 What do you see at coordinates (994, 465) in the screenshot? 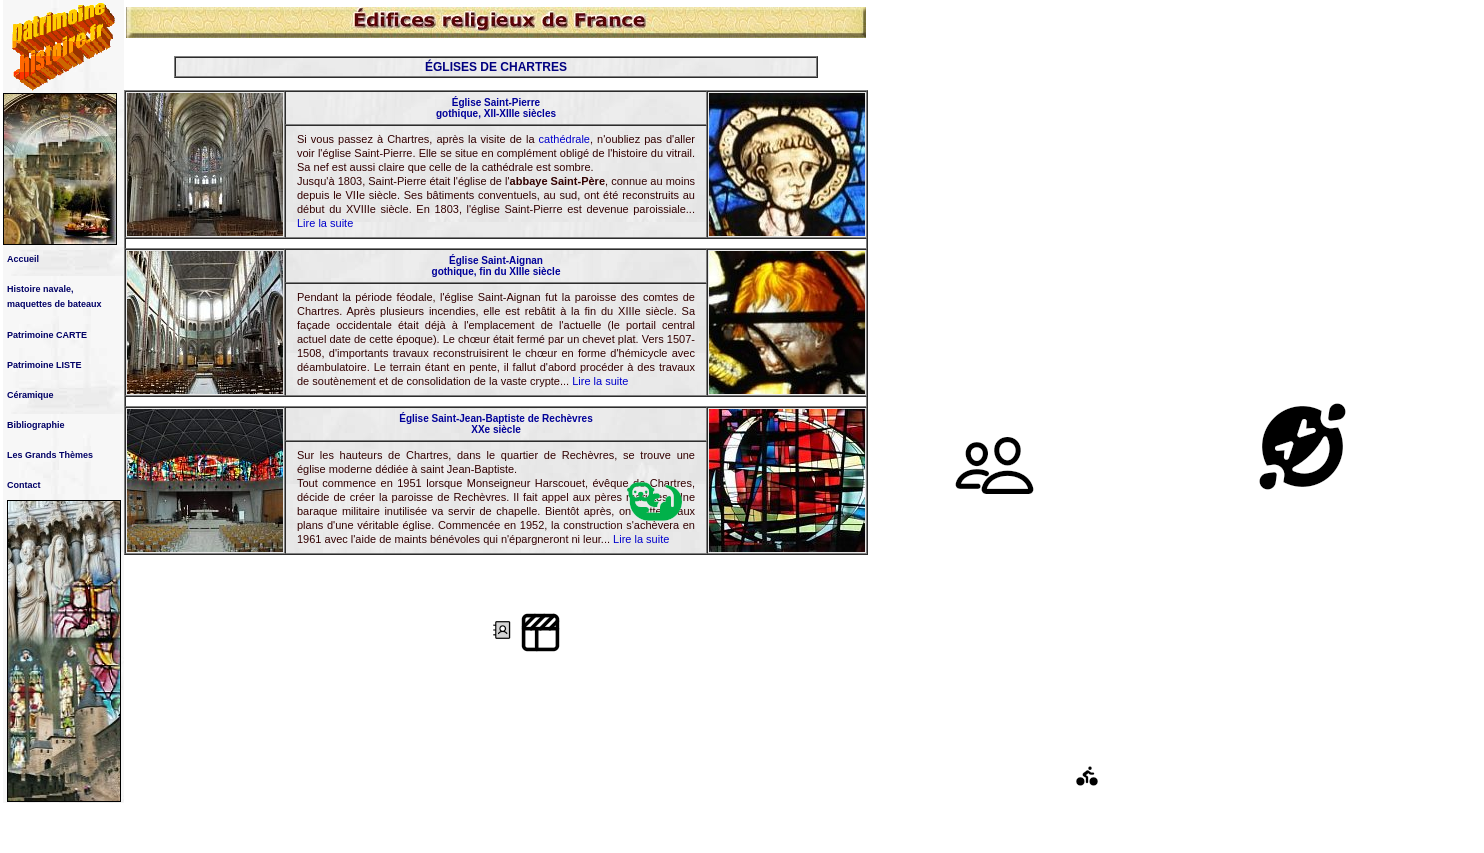
I see `view contacts or friends list` at bounding box center [994, 465].